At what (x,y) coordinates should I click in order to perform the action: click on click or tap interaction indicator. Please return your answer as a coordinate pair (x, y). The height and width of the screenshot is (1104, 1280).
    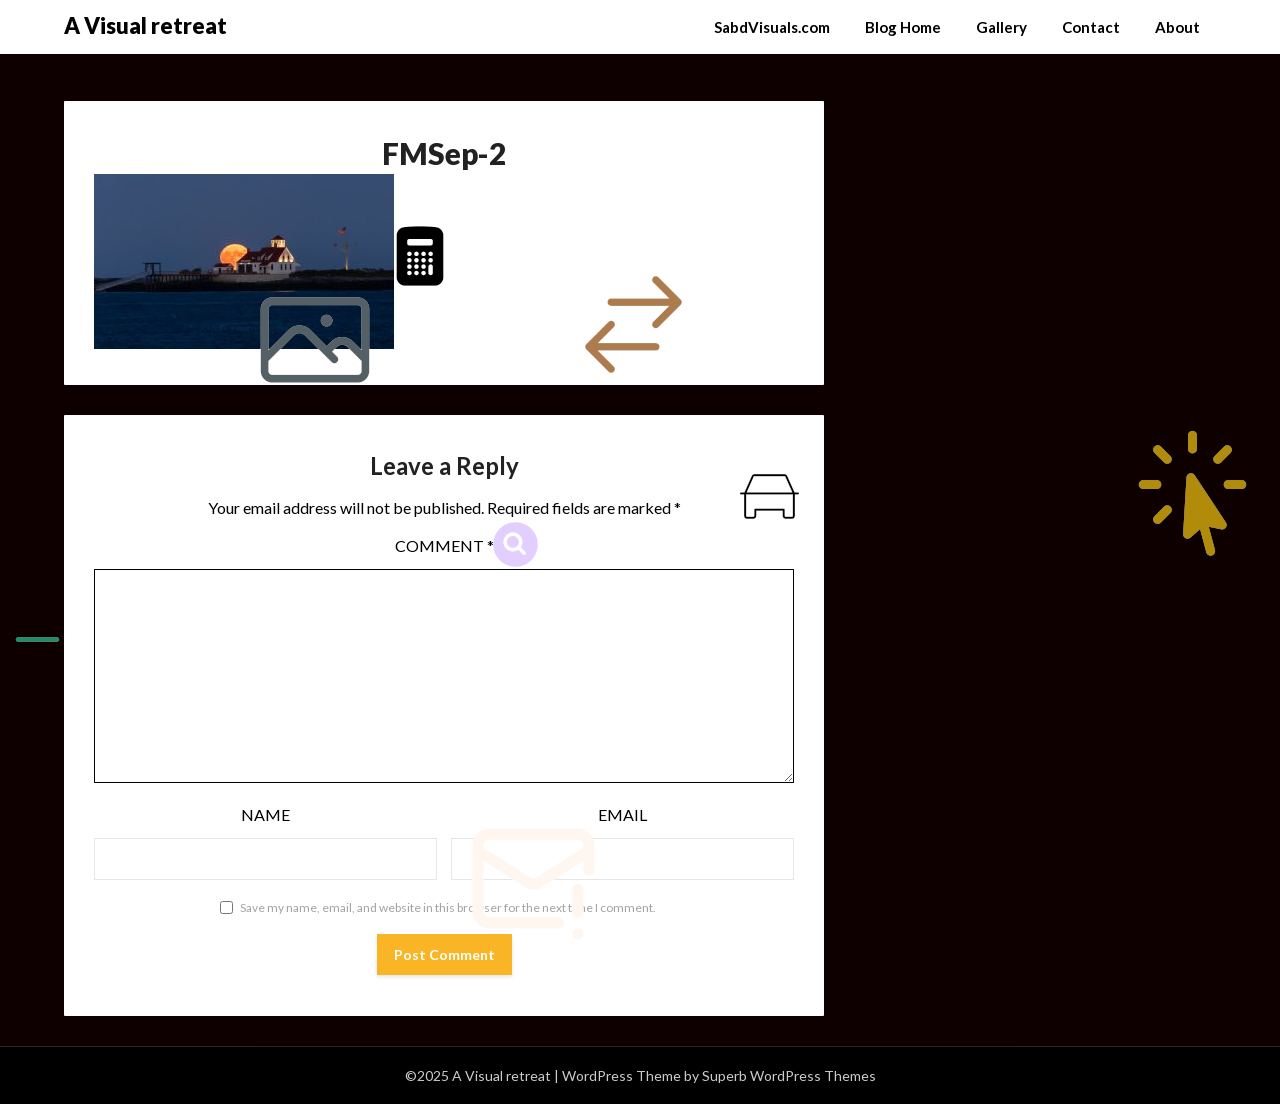
    Looking at the image, I should click on (1192, 493).